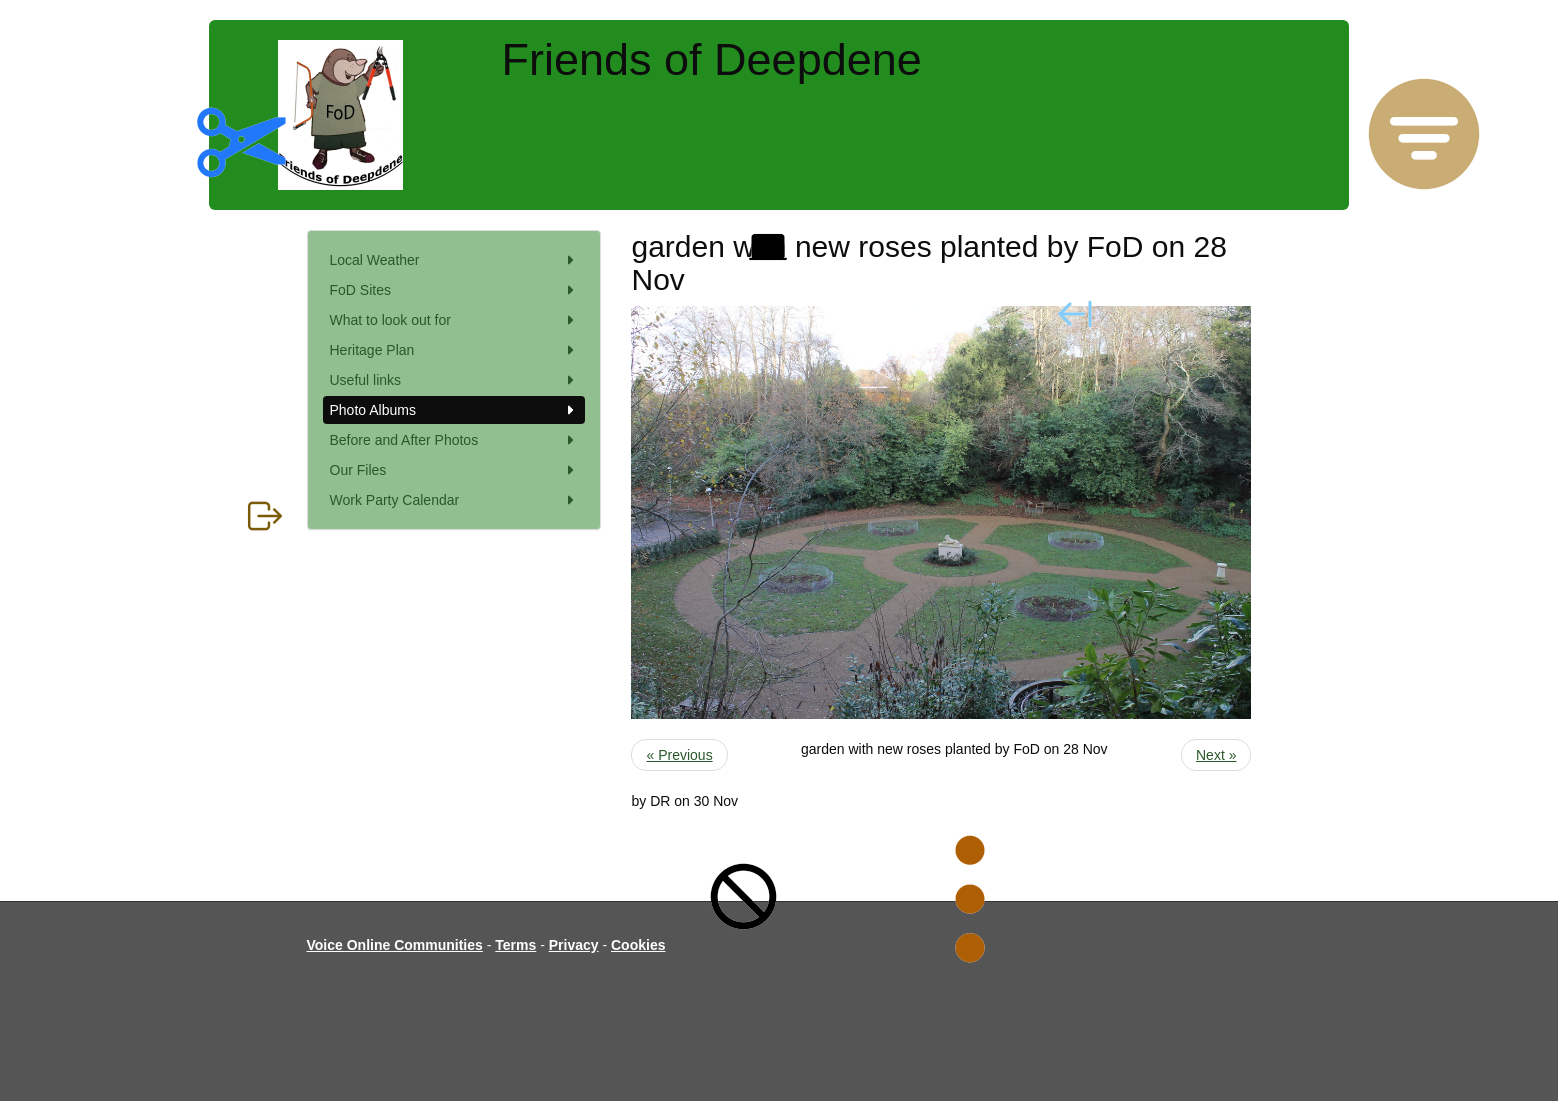 This screenshot has width=1558, height=1101. Describe the element at coordinates (743, 896) in the screenshot. I see `indicates a blocked or prohibited action` at that location.